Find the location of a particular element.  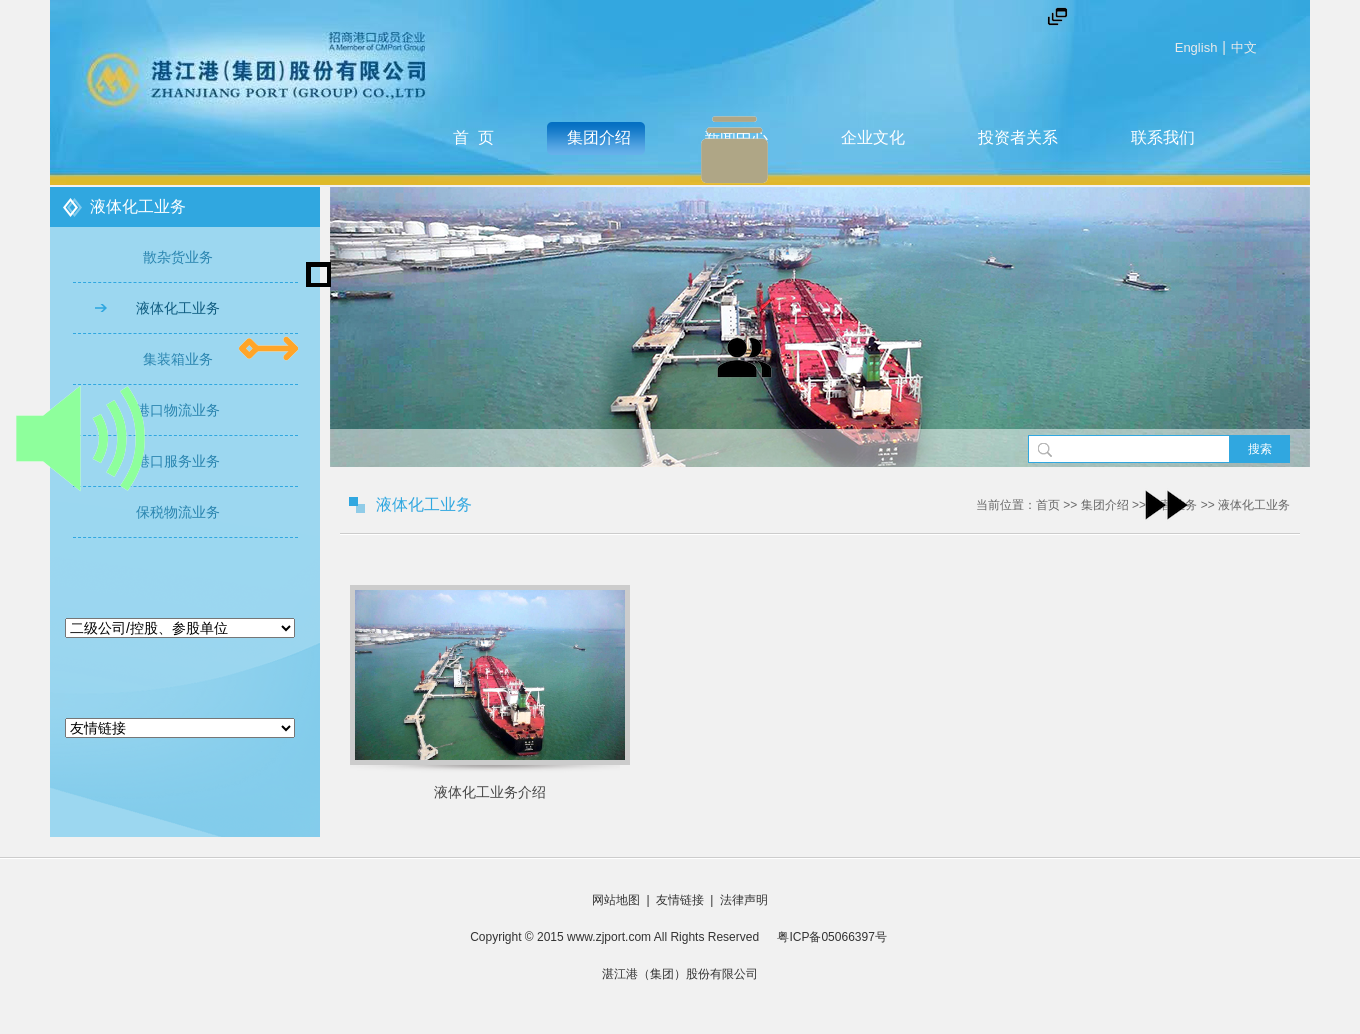

view contacts or people list is located at coordinates (744, 357).